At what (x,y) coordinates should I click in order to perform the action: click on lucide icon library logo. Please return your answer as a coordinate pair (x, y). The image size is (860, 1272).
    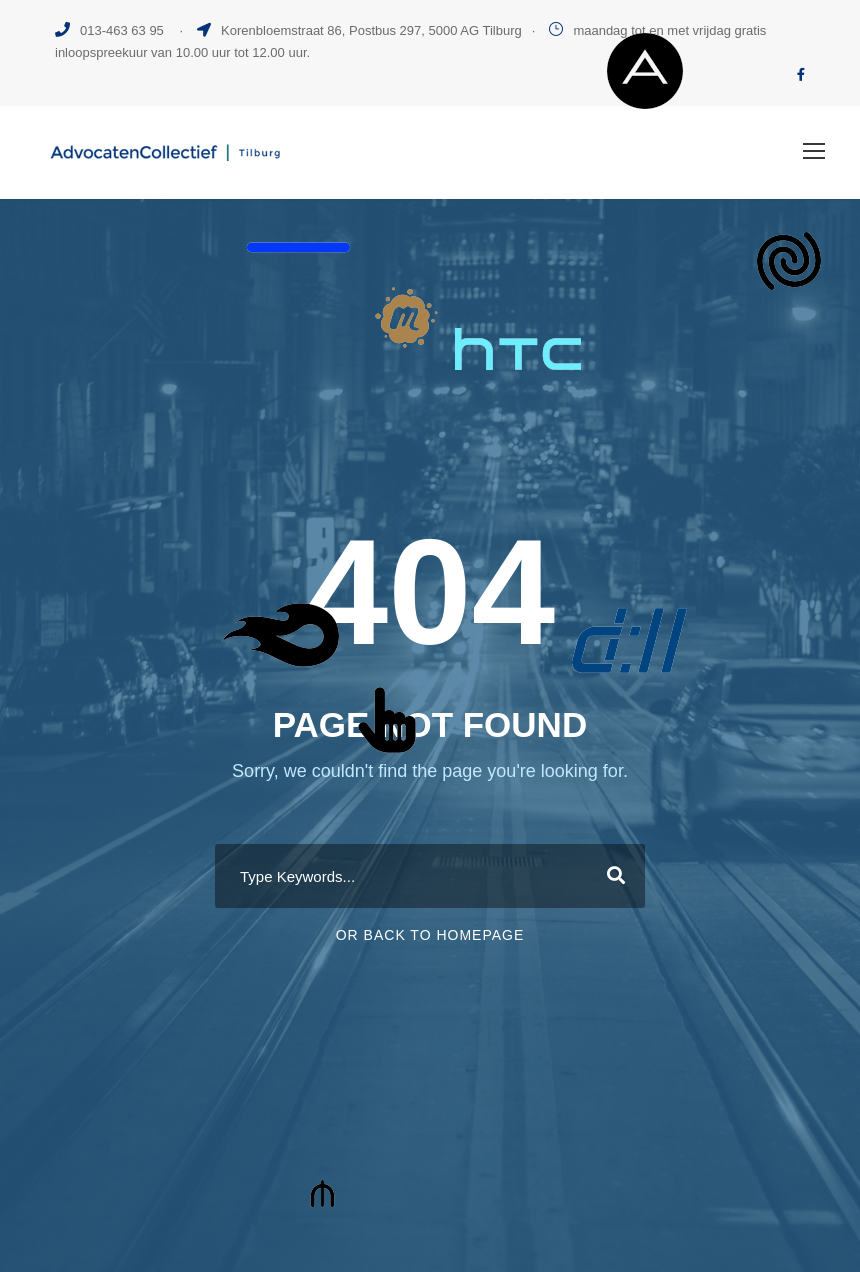
    Looking at the image, I should click on (789, 261).